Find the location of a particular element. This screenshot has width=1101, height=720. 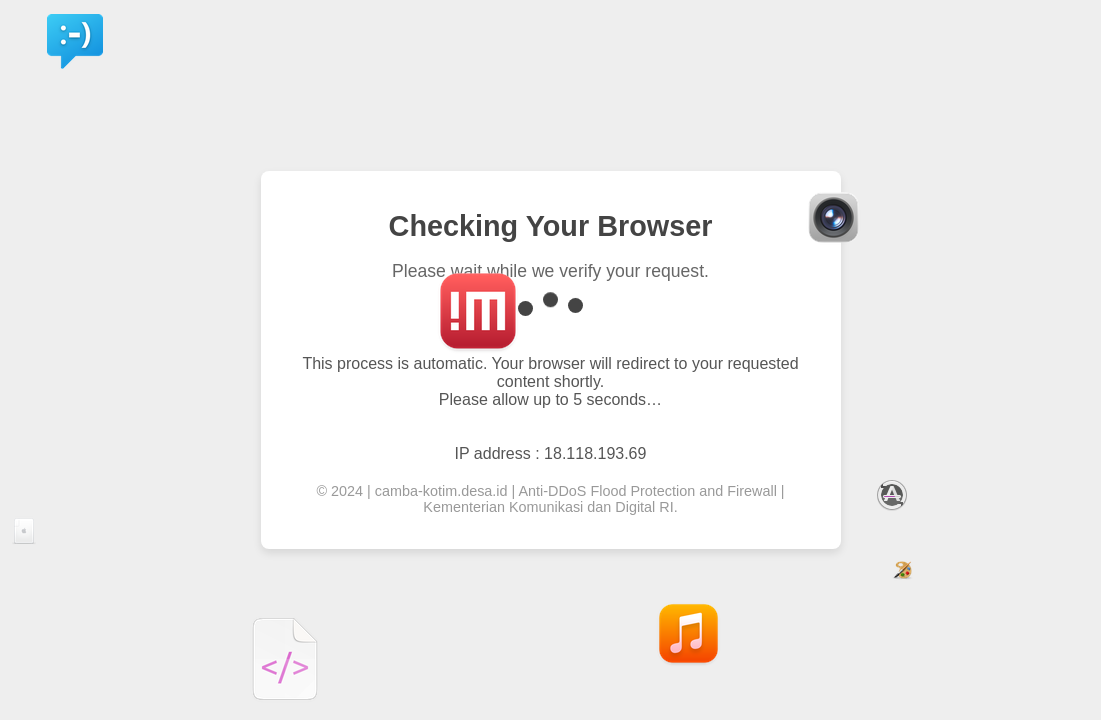

open the camera app is located at coordinates (833, 217).